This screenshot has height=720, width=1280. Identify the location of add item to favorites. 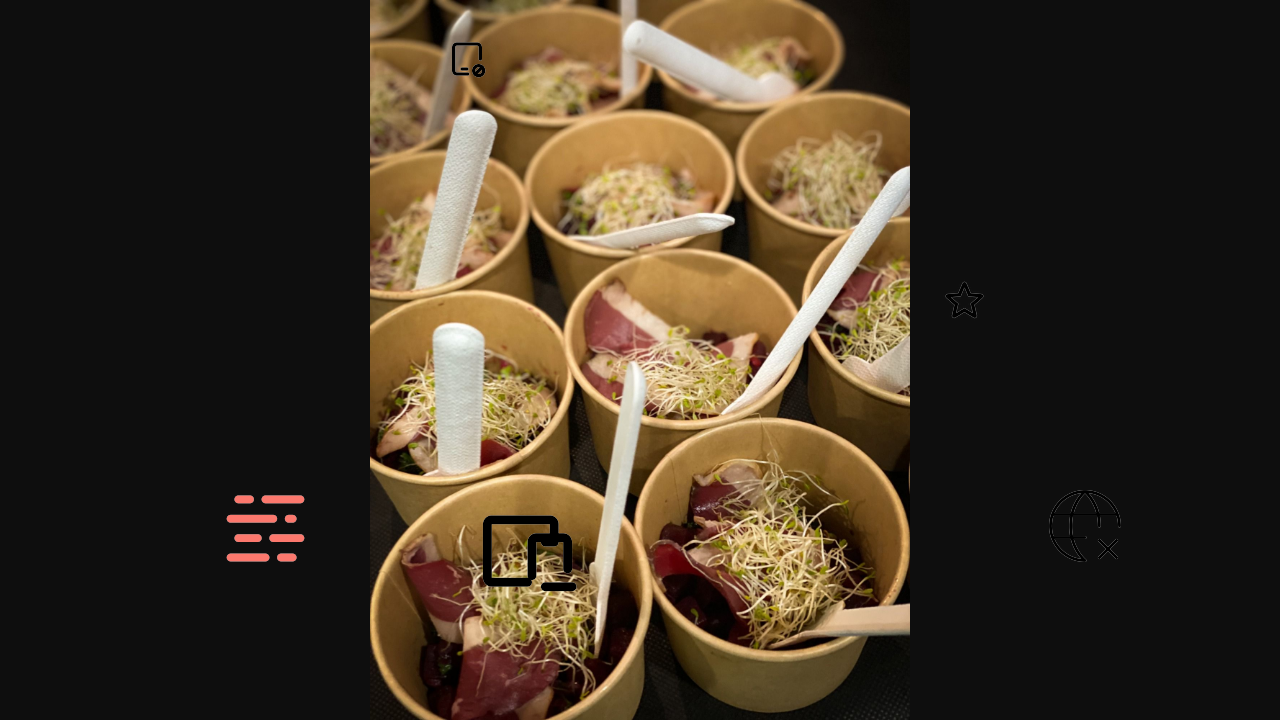
(964, 300).